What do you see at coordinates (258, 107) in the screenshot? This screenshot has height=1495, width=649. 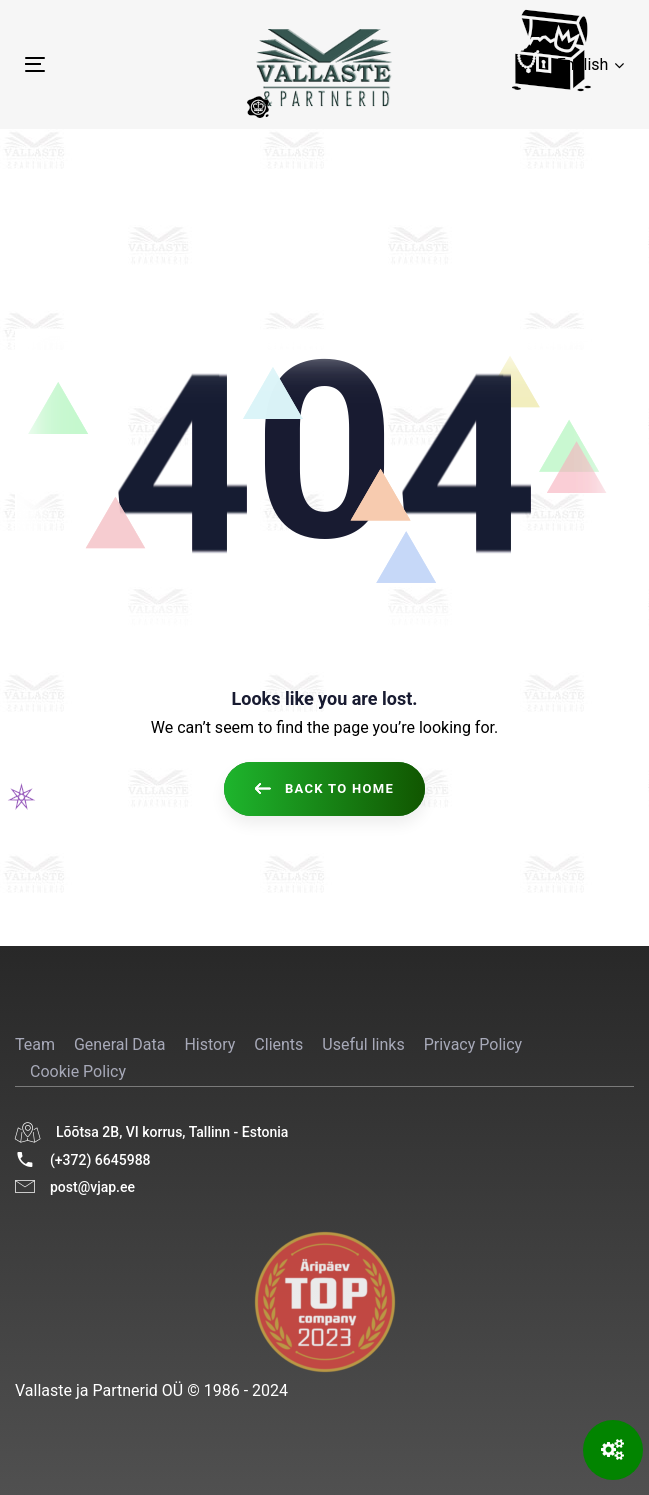 I see `indicates an official or verified document` at bounding box center [258, 107].